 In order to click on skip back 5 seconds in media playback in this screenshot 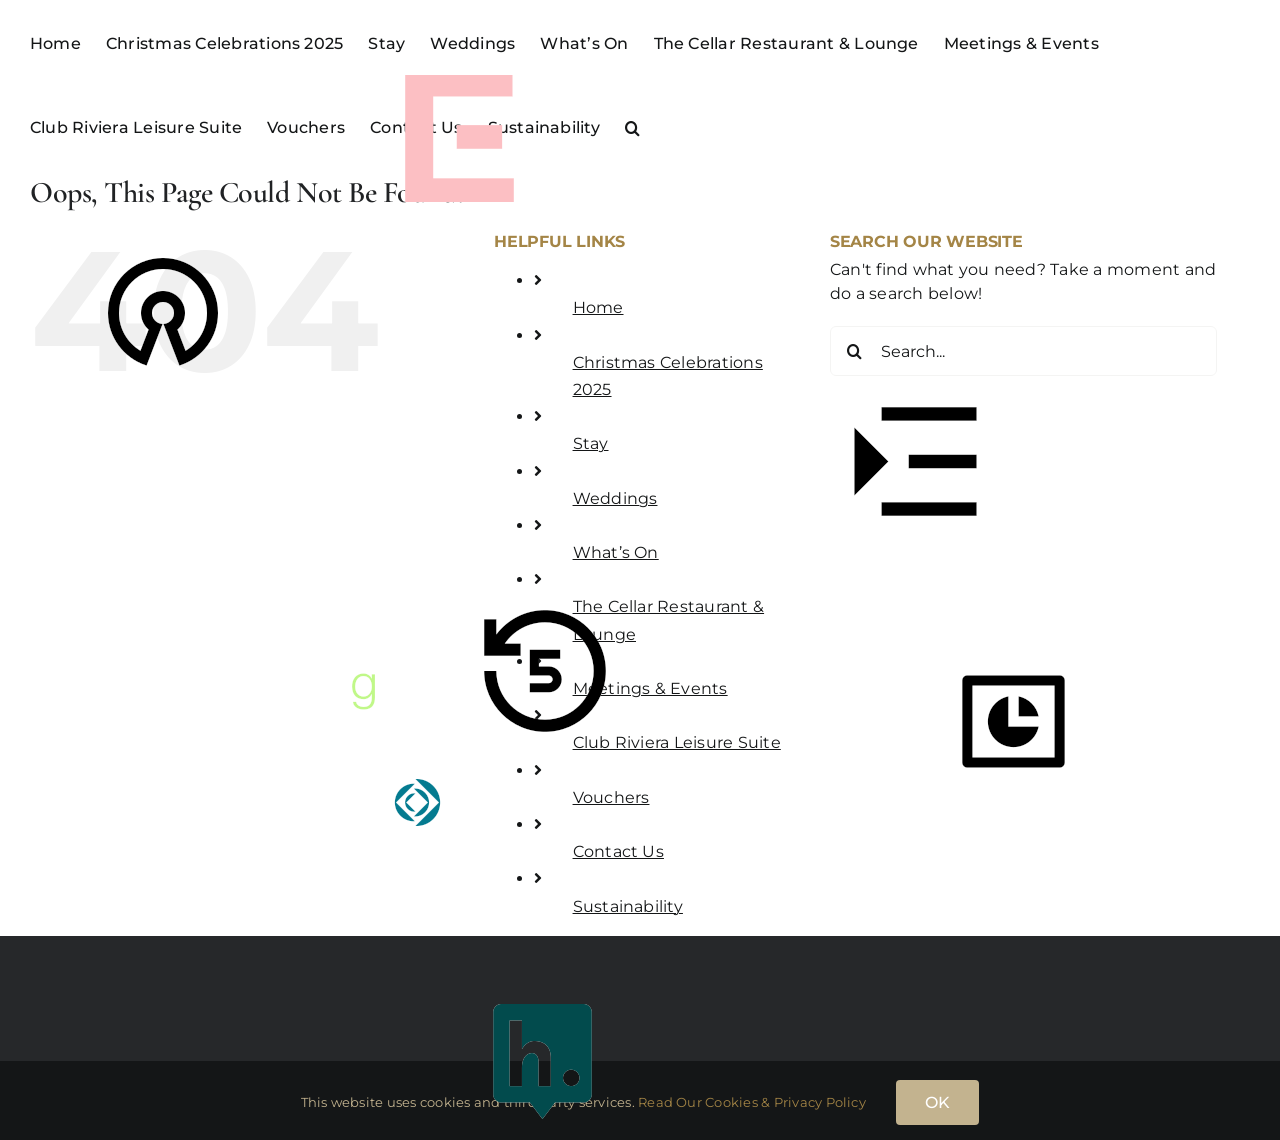, I will do `click(545, 671)`.